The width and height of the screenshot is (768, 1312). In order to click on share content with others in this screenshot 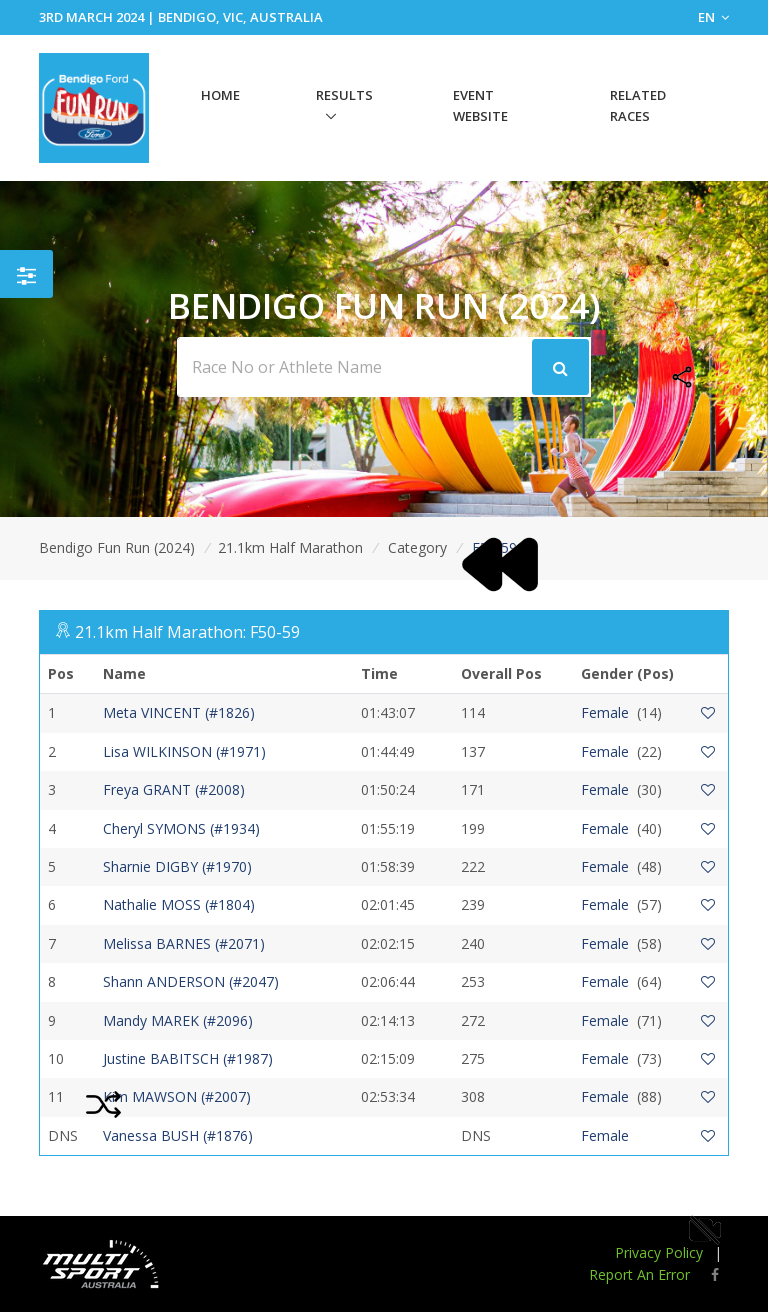, I will do `click(682, 377)`.